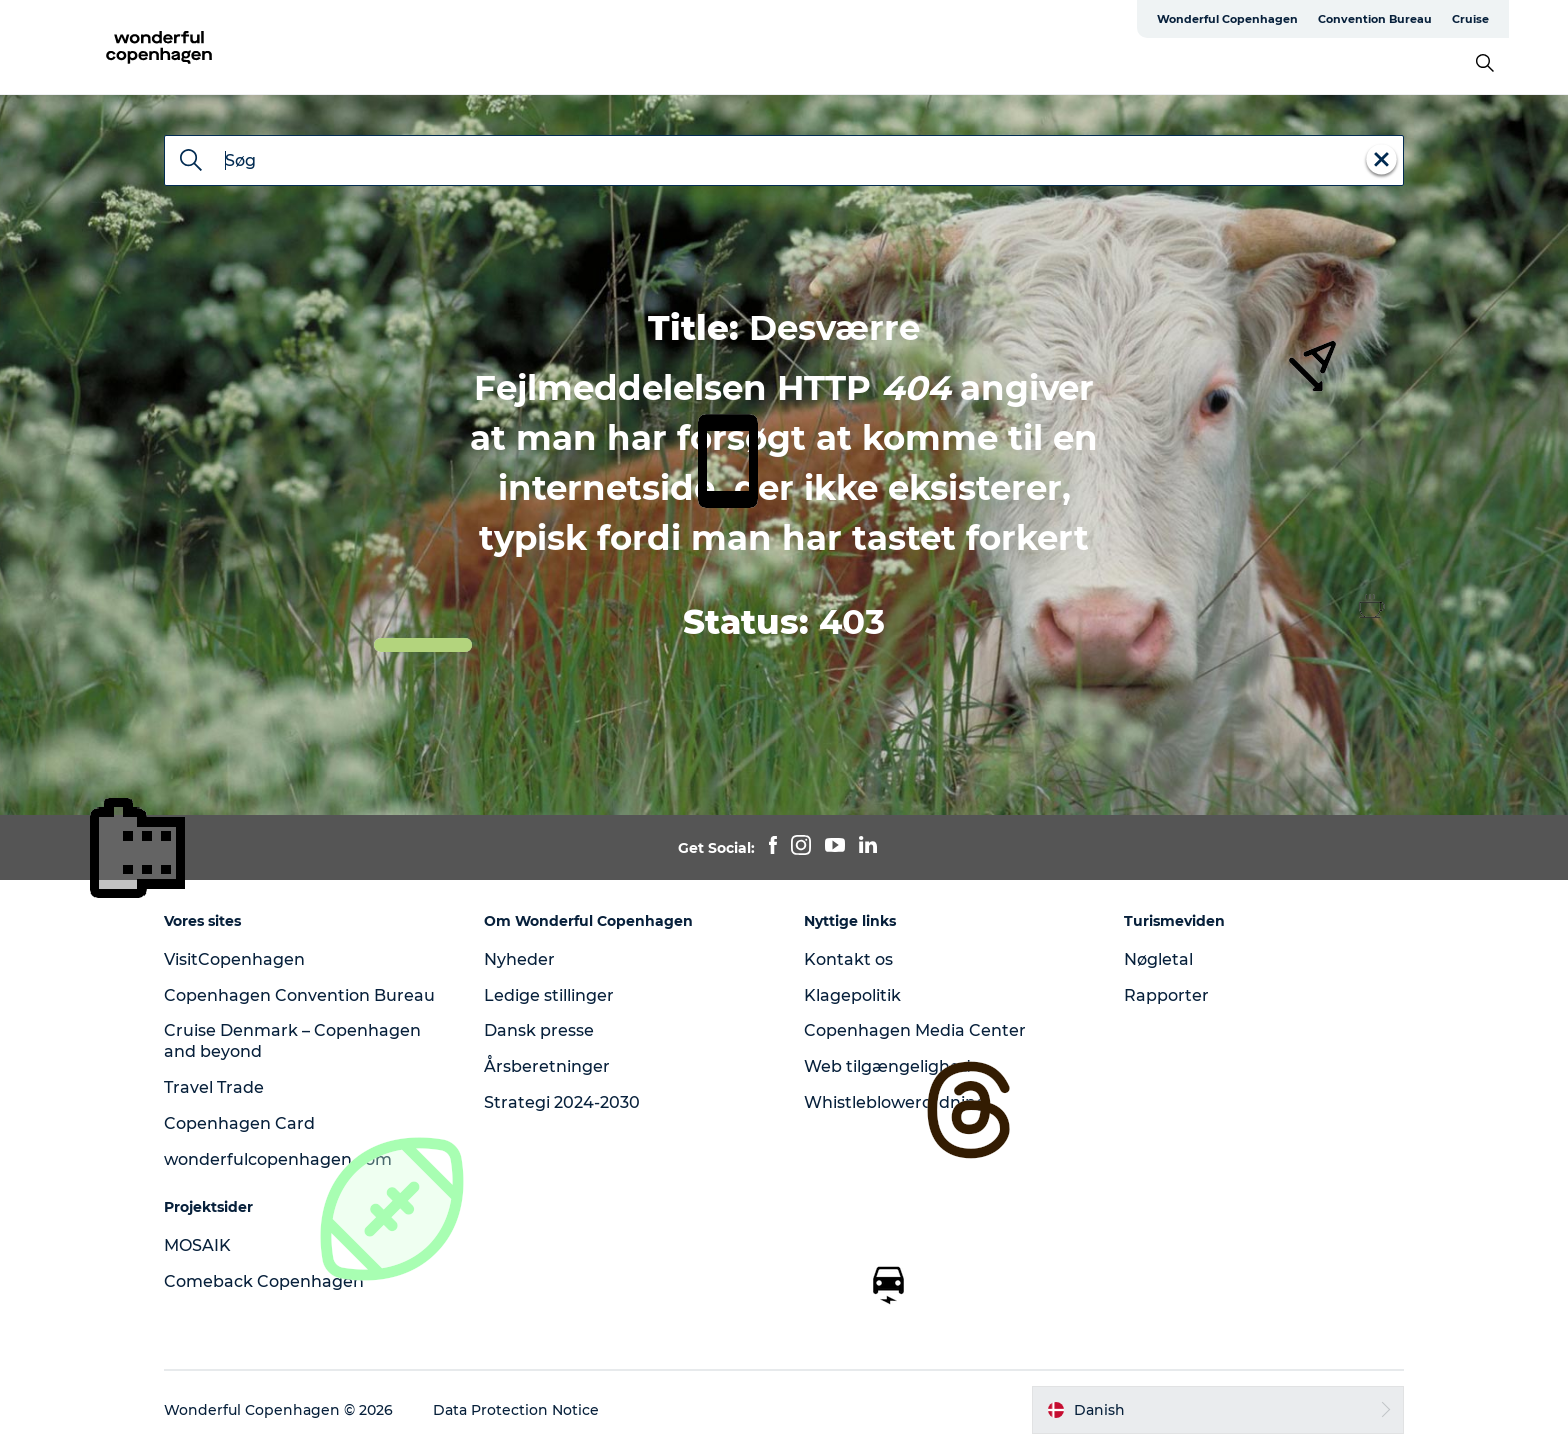  Describe the element at coordinates (888, 1285) in the screenshot. I see `find nearby electric vehicle charging stations` at that location.